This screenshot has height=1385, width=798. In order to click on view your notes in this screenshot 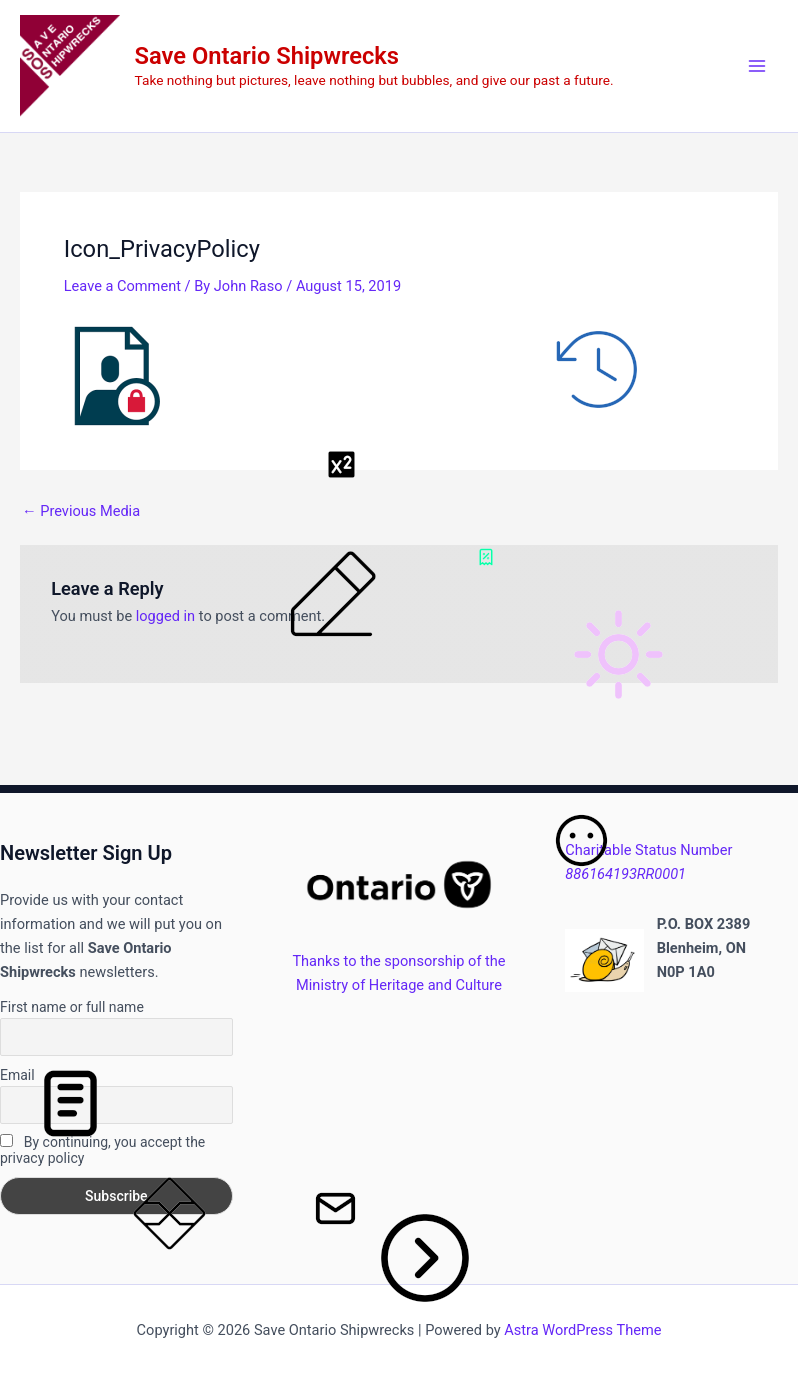, I will do `click(70, 1103)`.